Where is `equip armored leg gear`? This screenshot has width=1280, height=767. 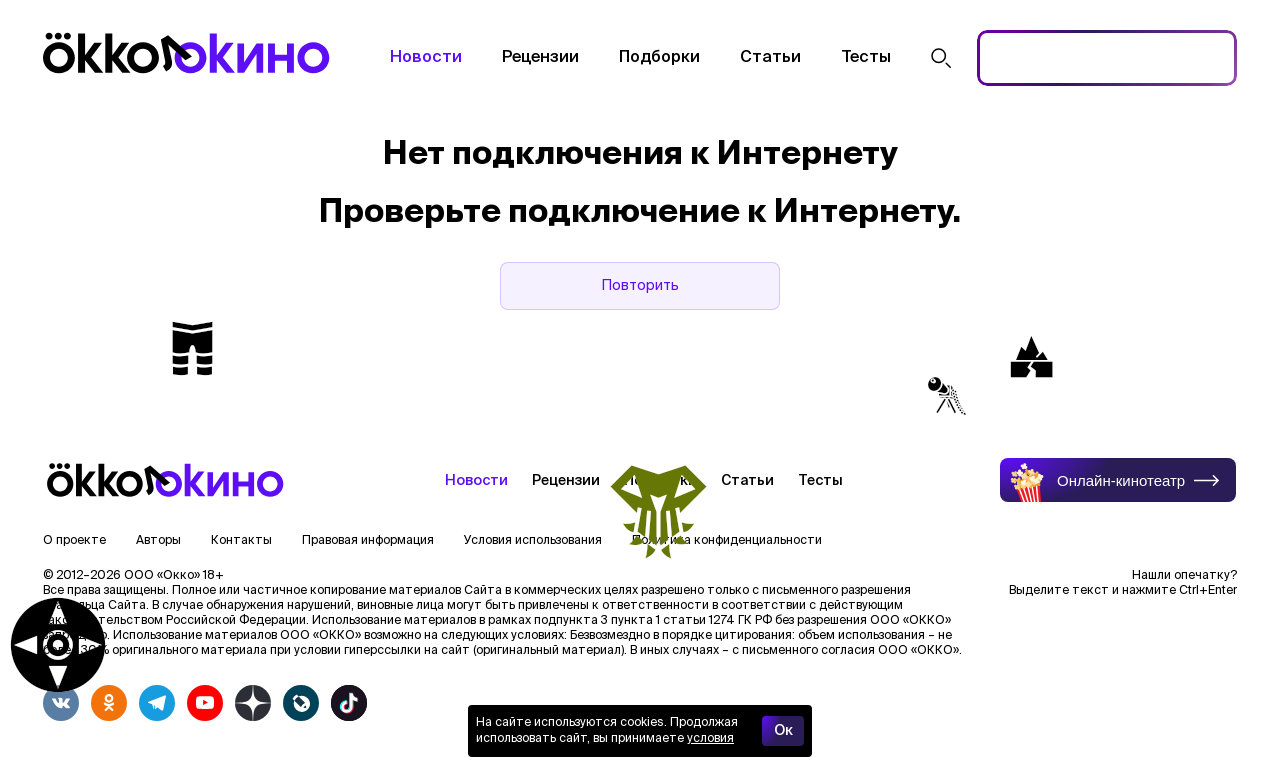 equip armored leg gear is located at coordinates (192, 348).